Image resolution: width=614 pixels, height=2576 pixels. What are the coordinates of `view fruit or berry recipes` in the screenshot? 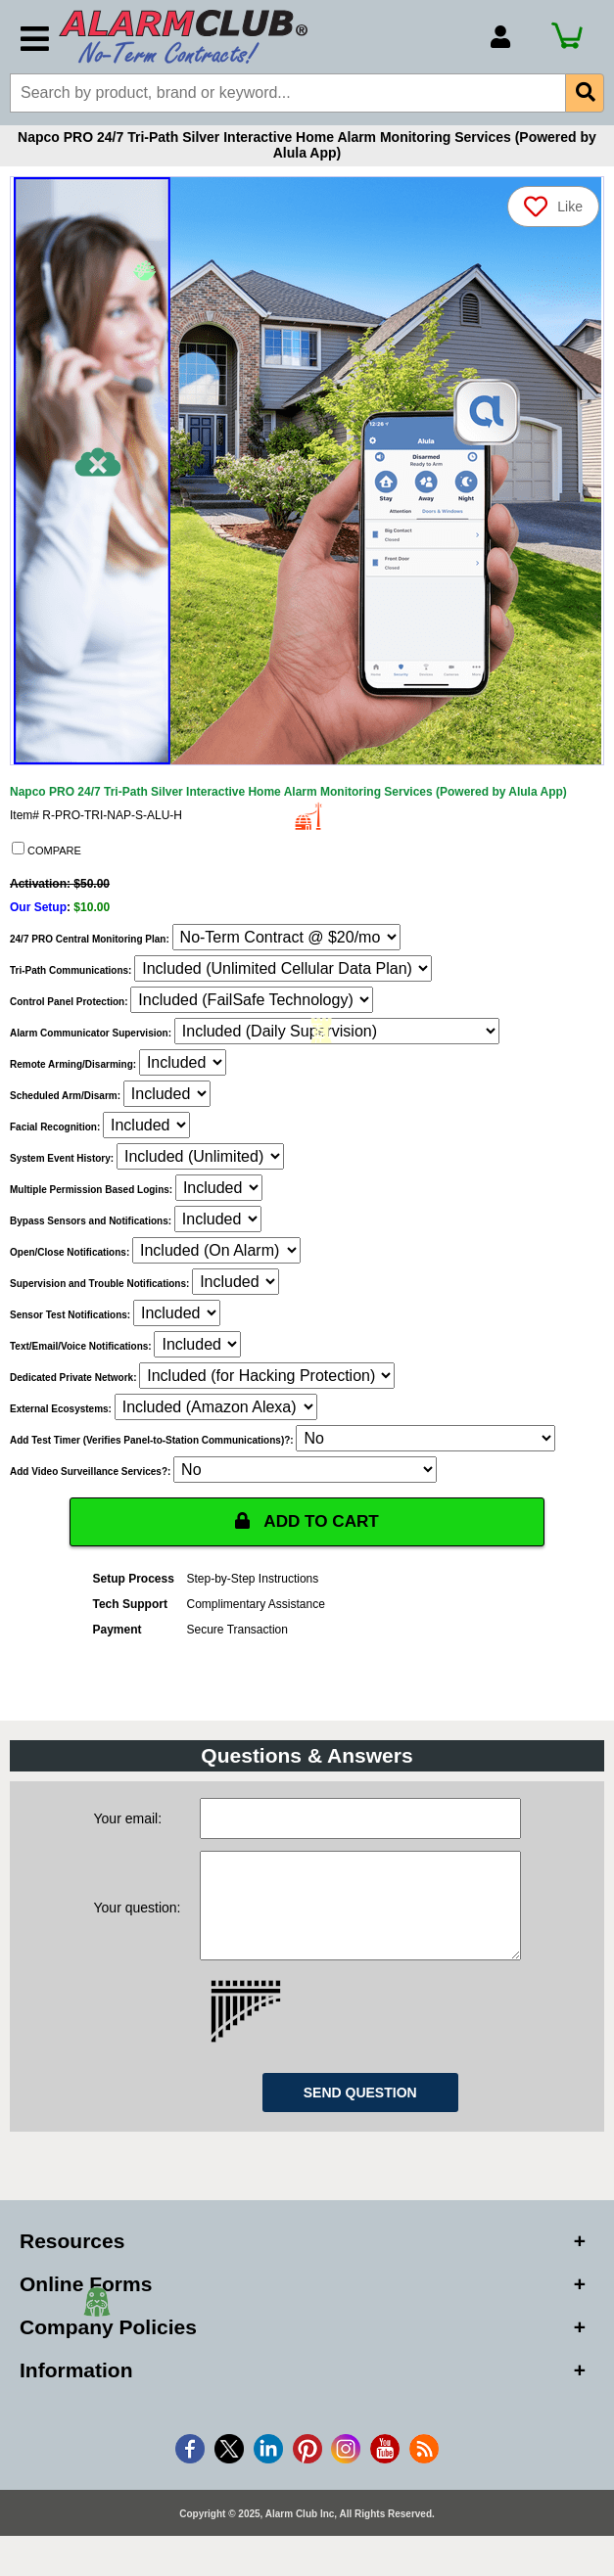 It's located at (144, 270).